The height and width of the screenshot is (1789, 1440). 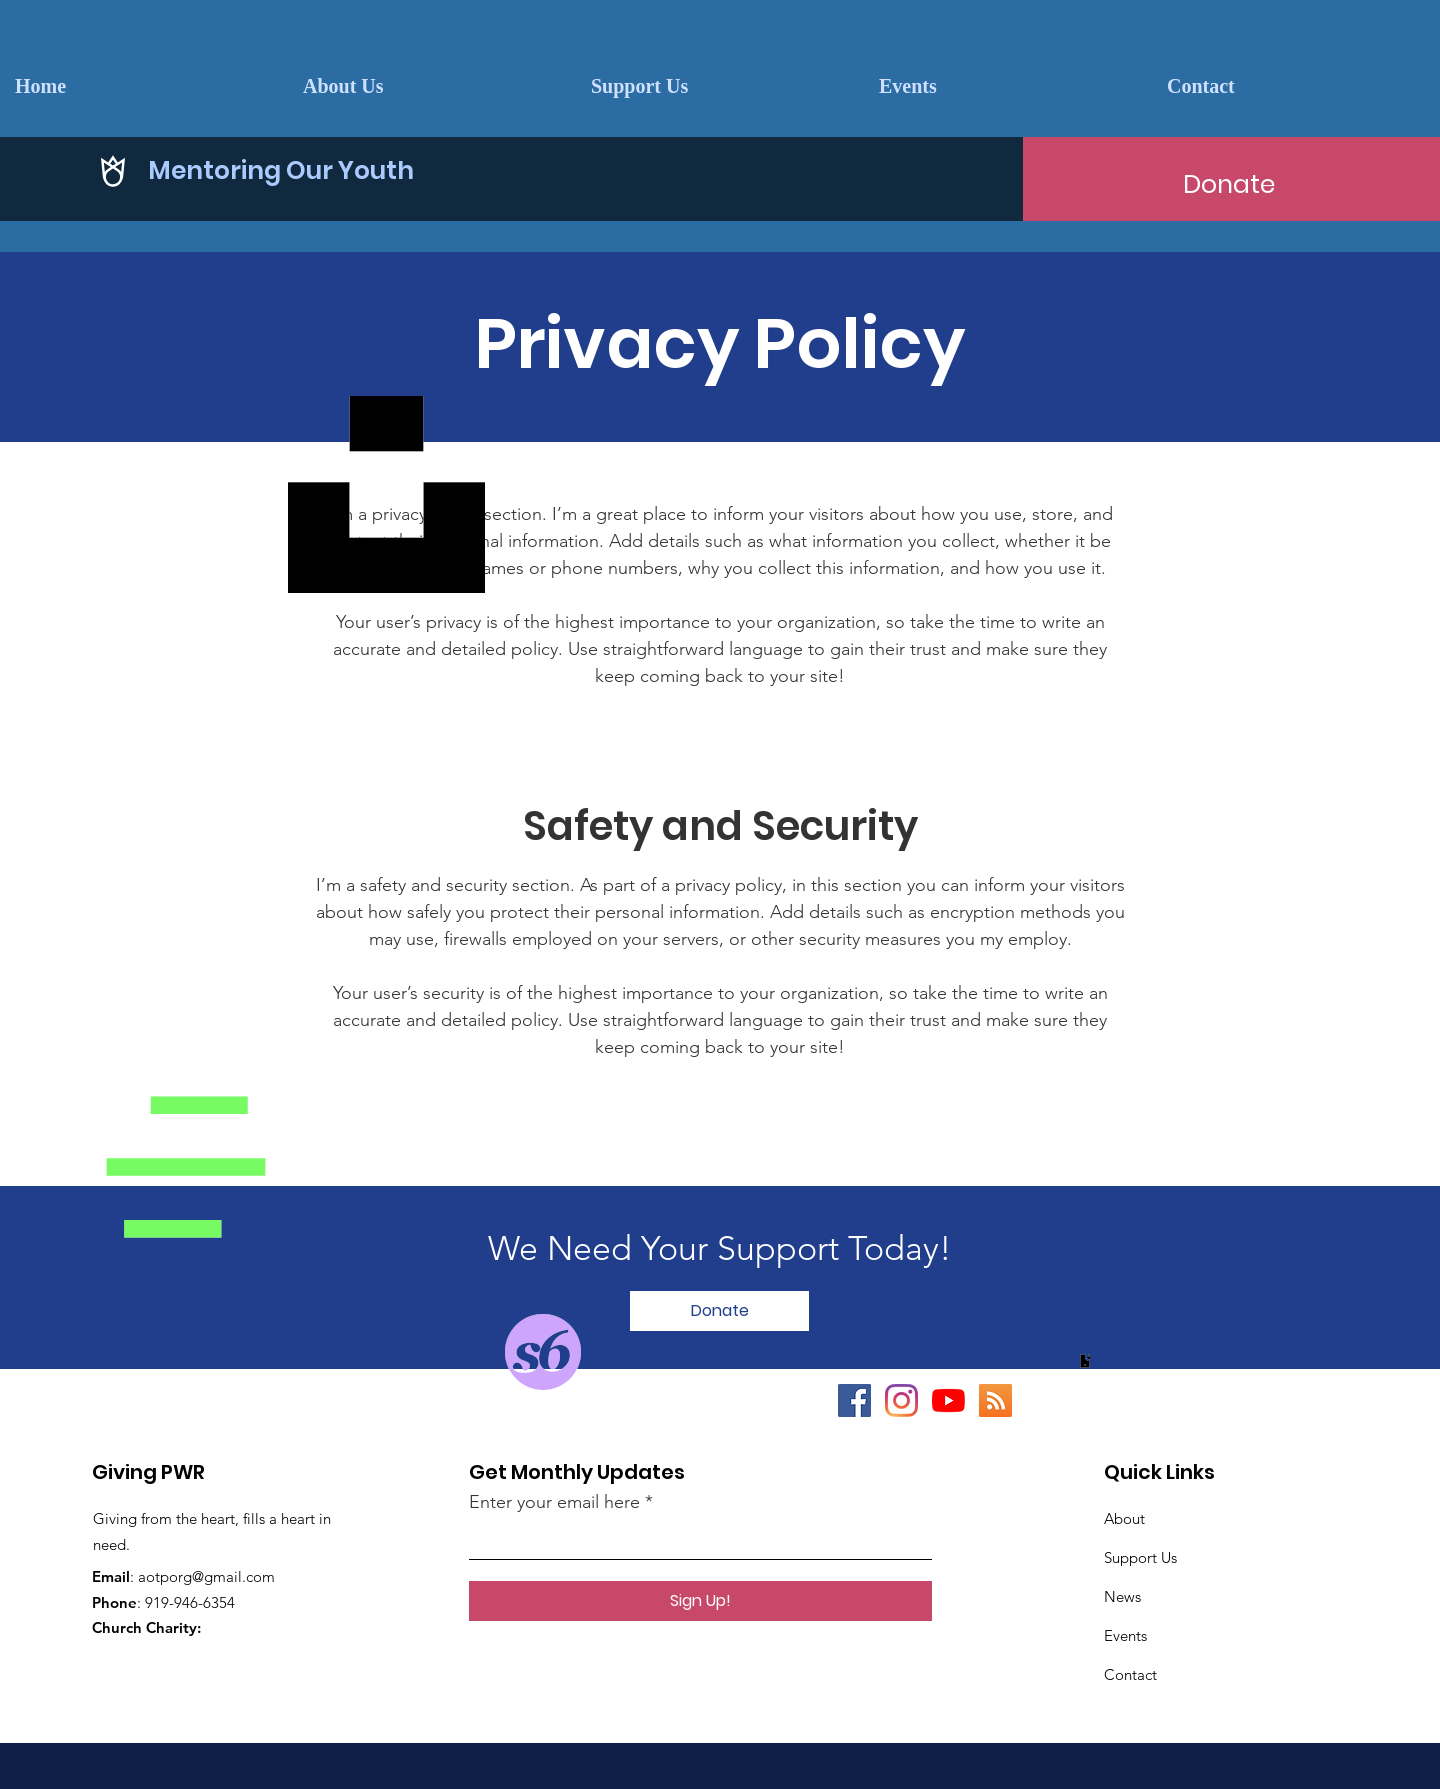 What do you see at coordinates (543, 1352) in the screenshot?
I see `visit Society6 website or app` at bounding box center [543, 1352].